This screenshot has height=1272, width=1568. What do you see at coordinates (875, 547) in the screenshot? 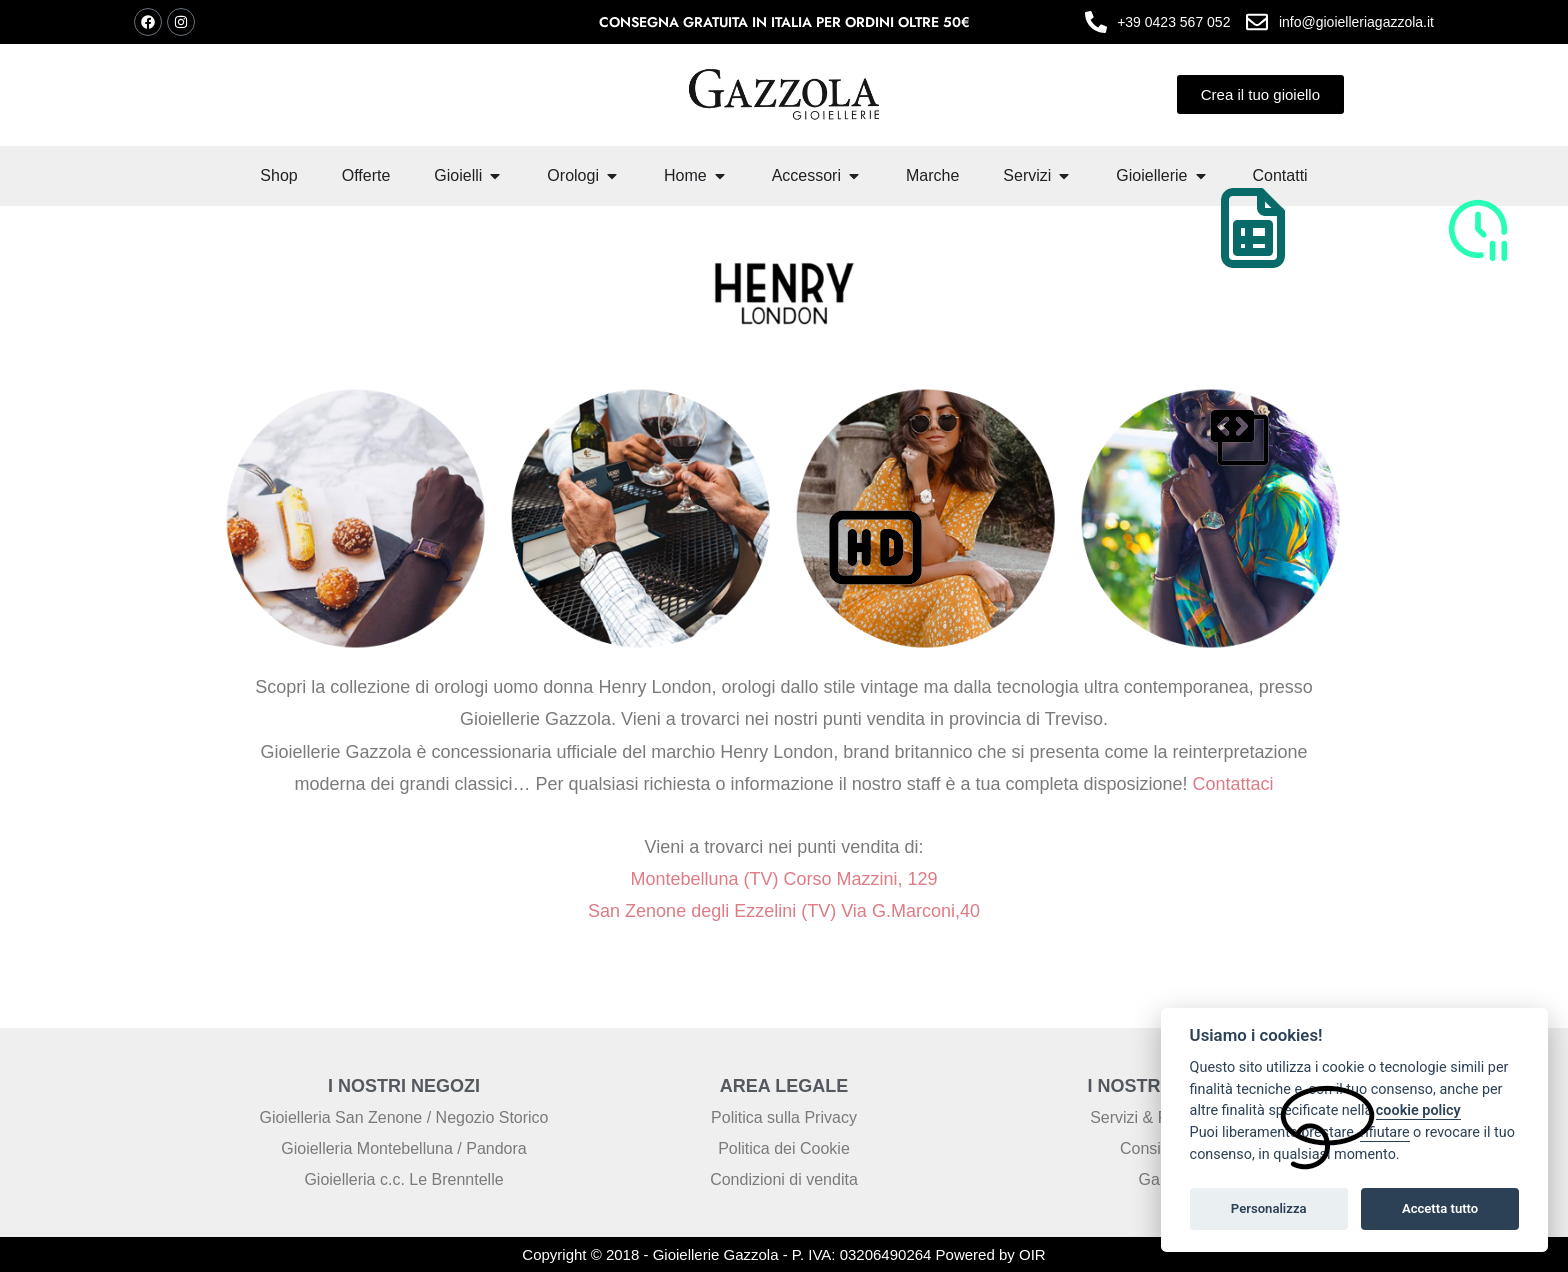
I see `indicates high definition video quality` at bounding box center [875, 547].